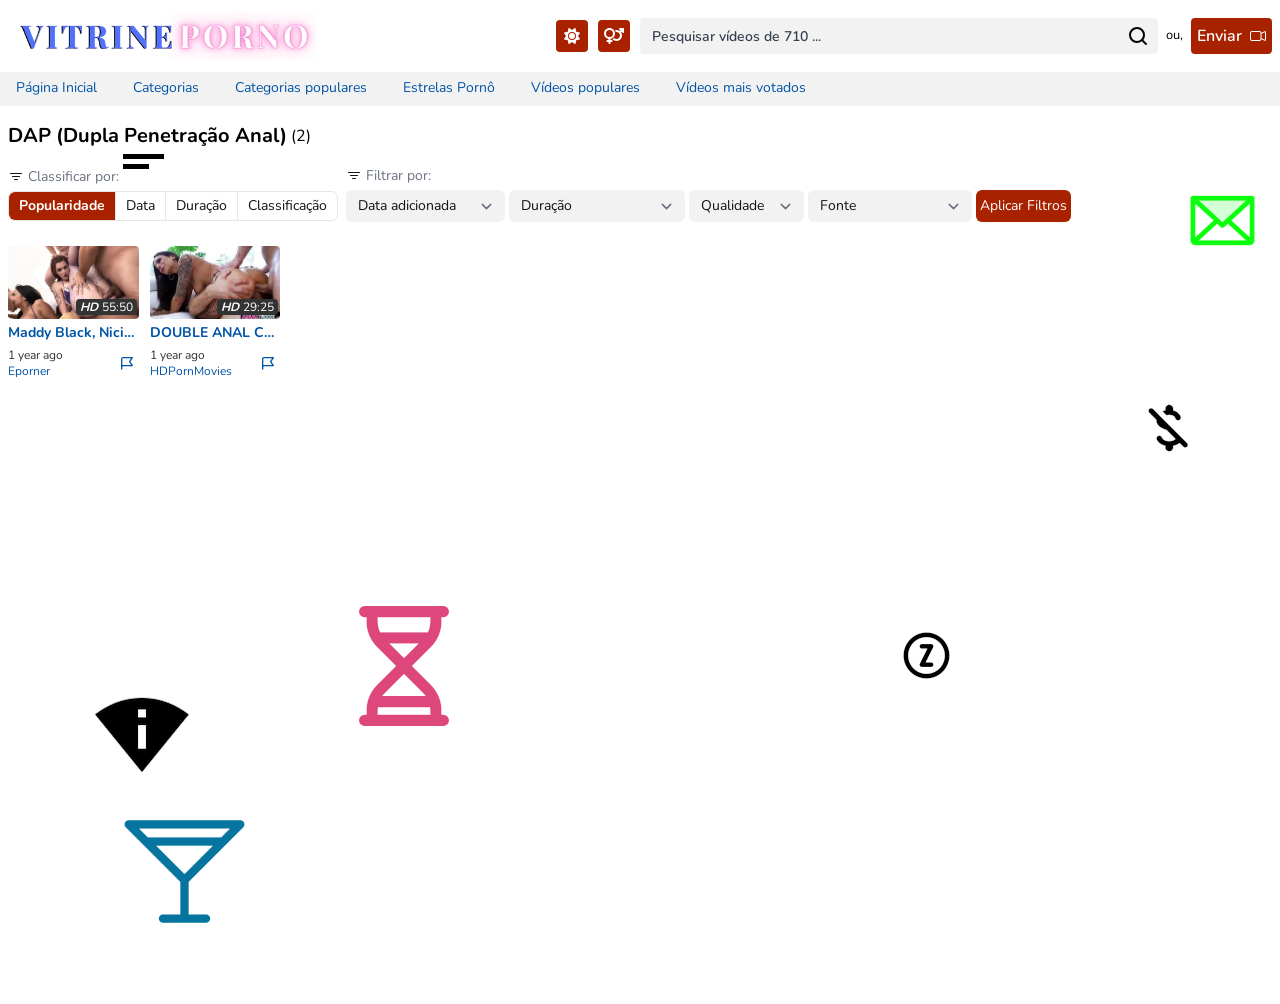  I want to click on indicates a process is in progress, so click(404, 666).